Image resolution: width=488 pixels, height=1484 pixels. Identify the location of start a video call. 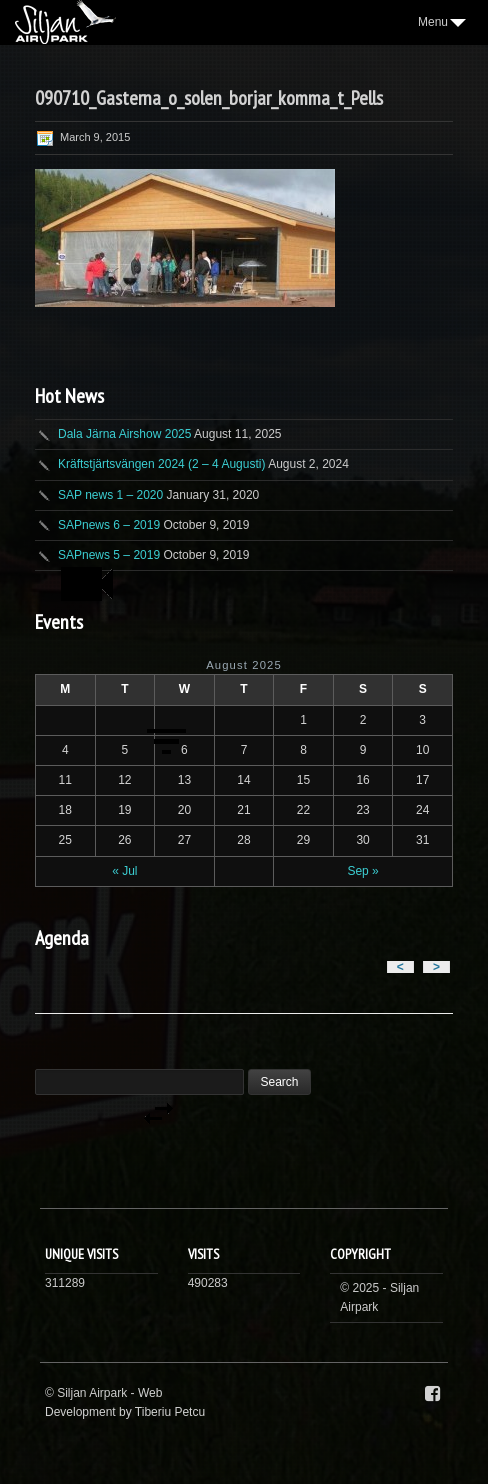
(87, 584).